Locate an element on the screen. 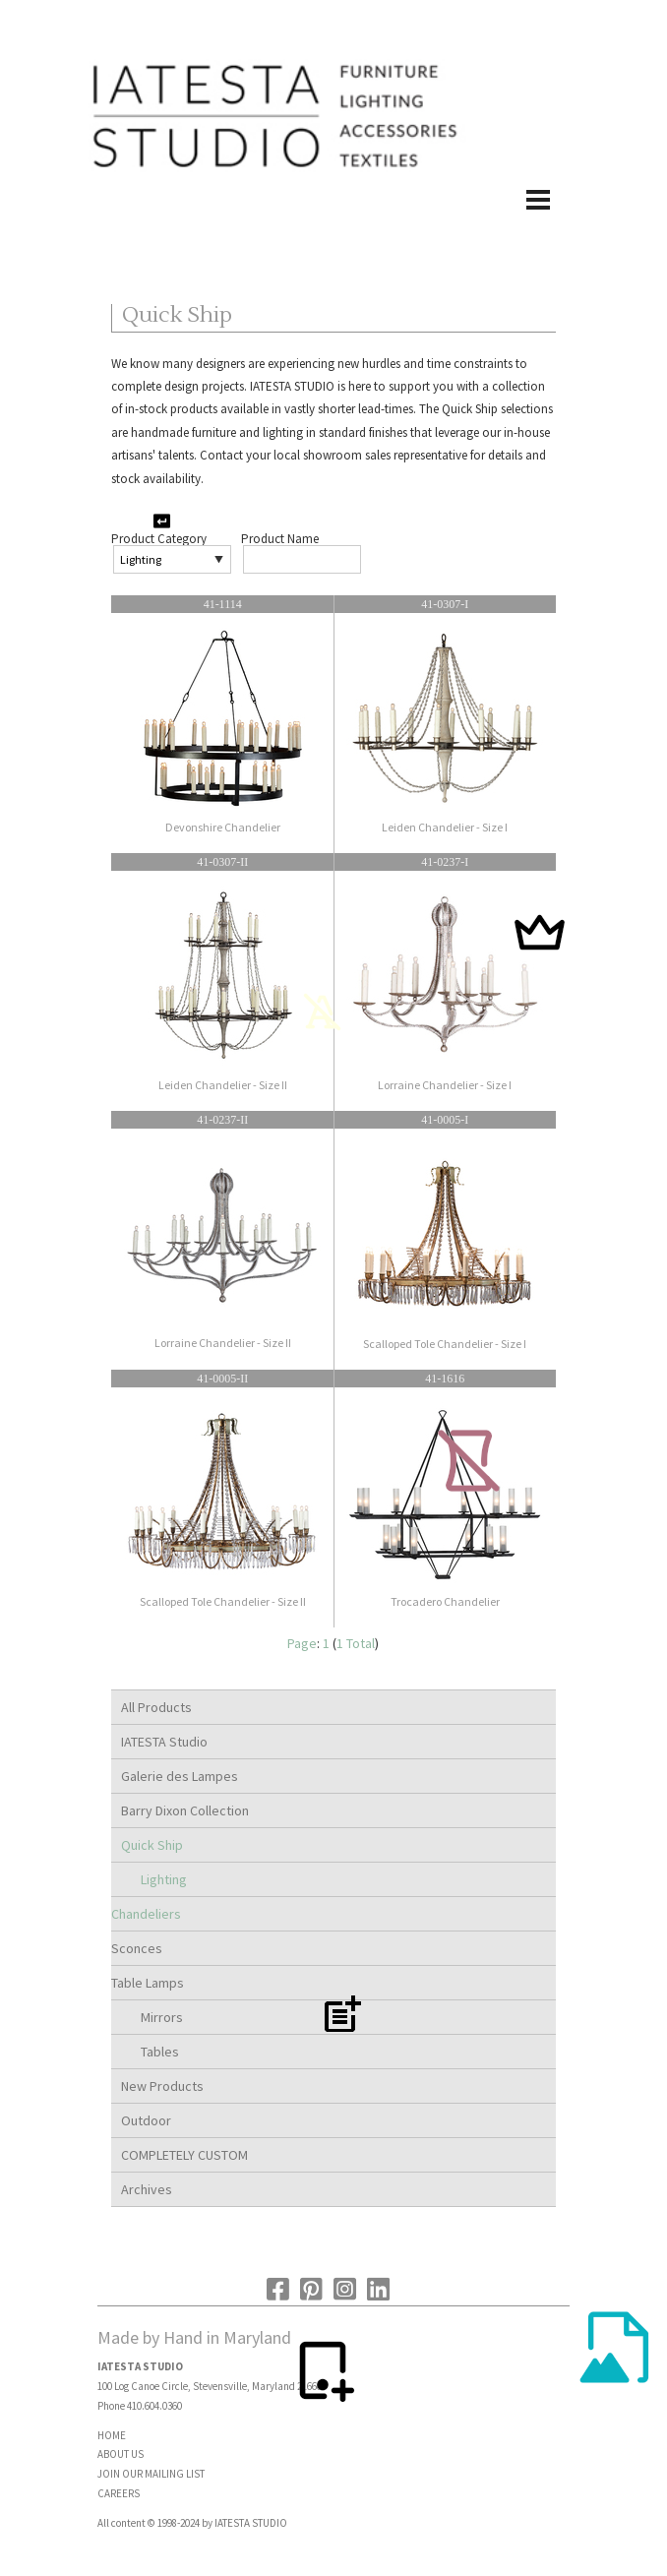 This screenshot has width=667, height=2576. create a new post or document is located at coordinates (341, 2014).